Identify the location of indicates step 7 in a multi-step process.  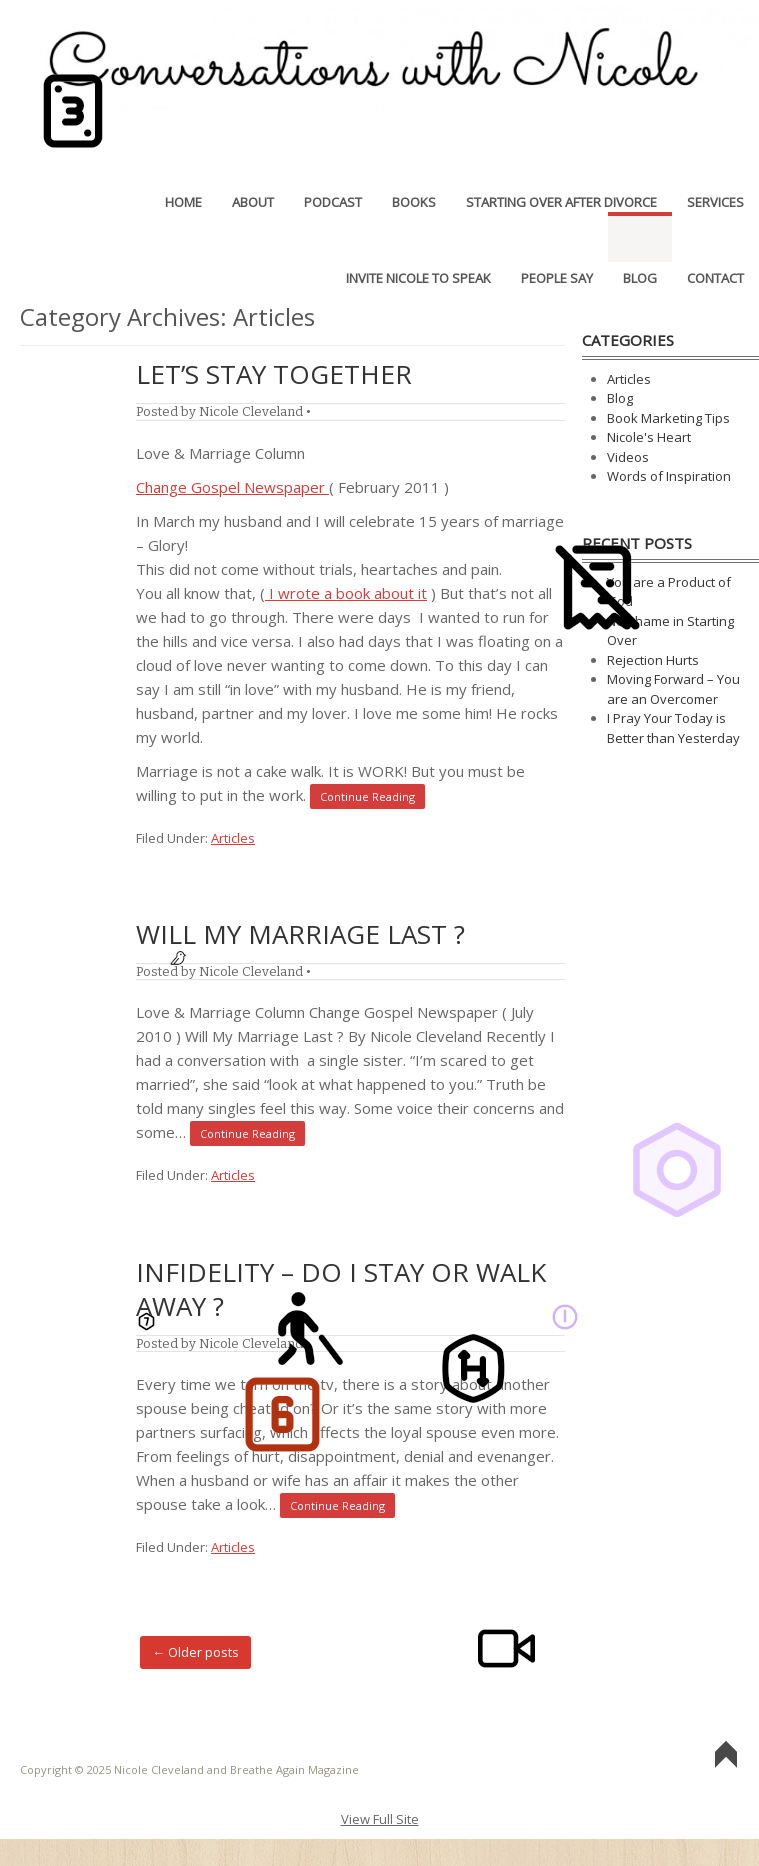
(146, 1321).